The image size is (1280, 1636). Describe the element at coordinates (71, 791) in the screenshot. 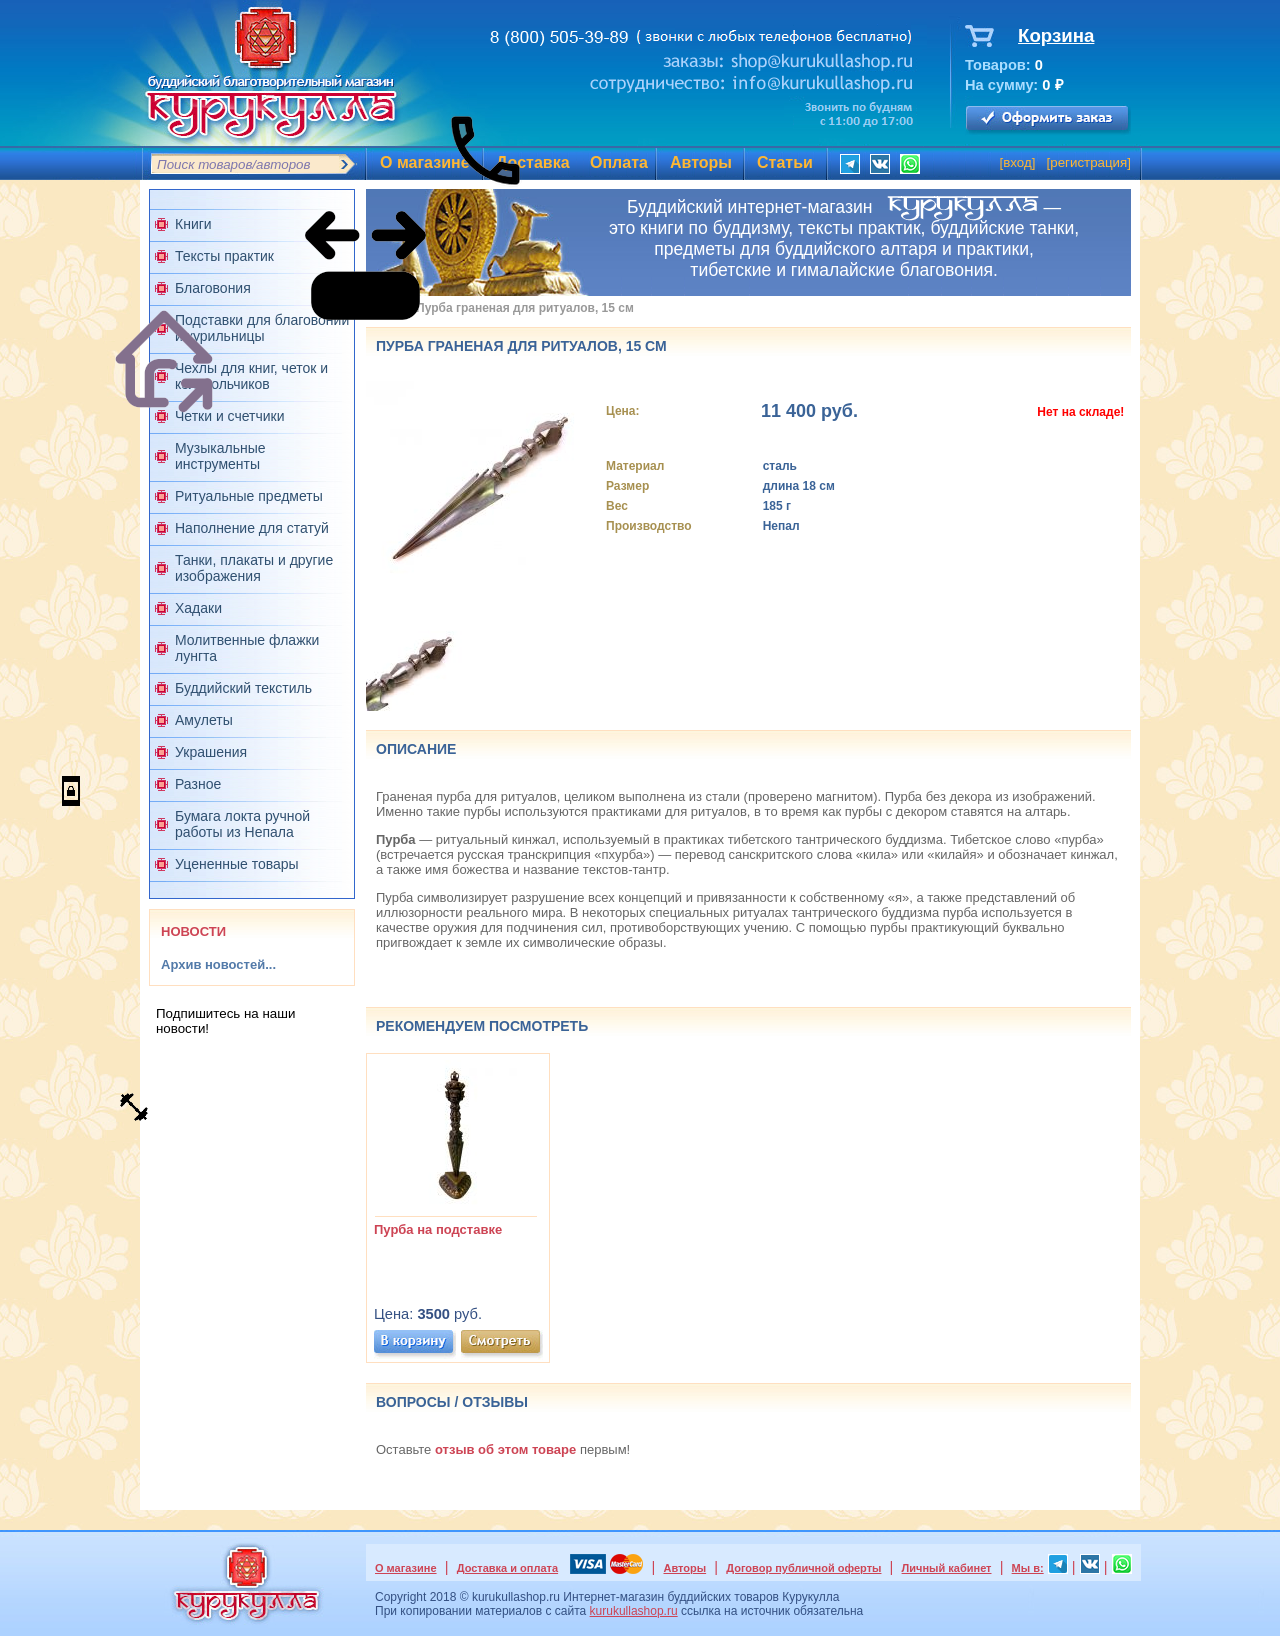

I see `lock screen in portrait orientation` at that location.